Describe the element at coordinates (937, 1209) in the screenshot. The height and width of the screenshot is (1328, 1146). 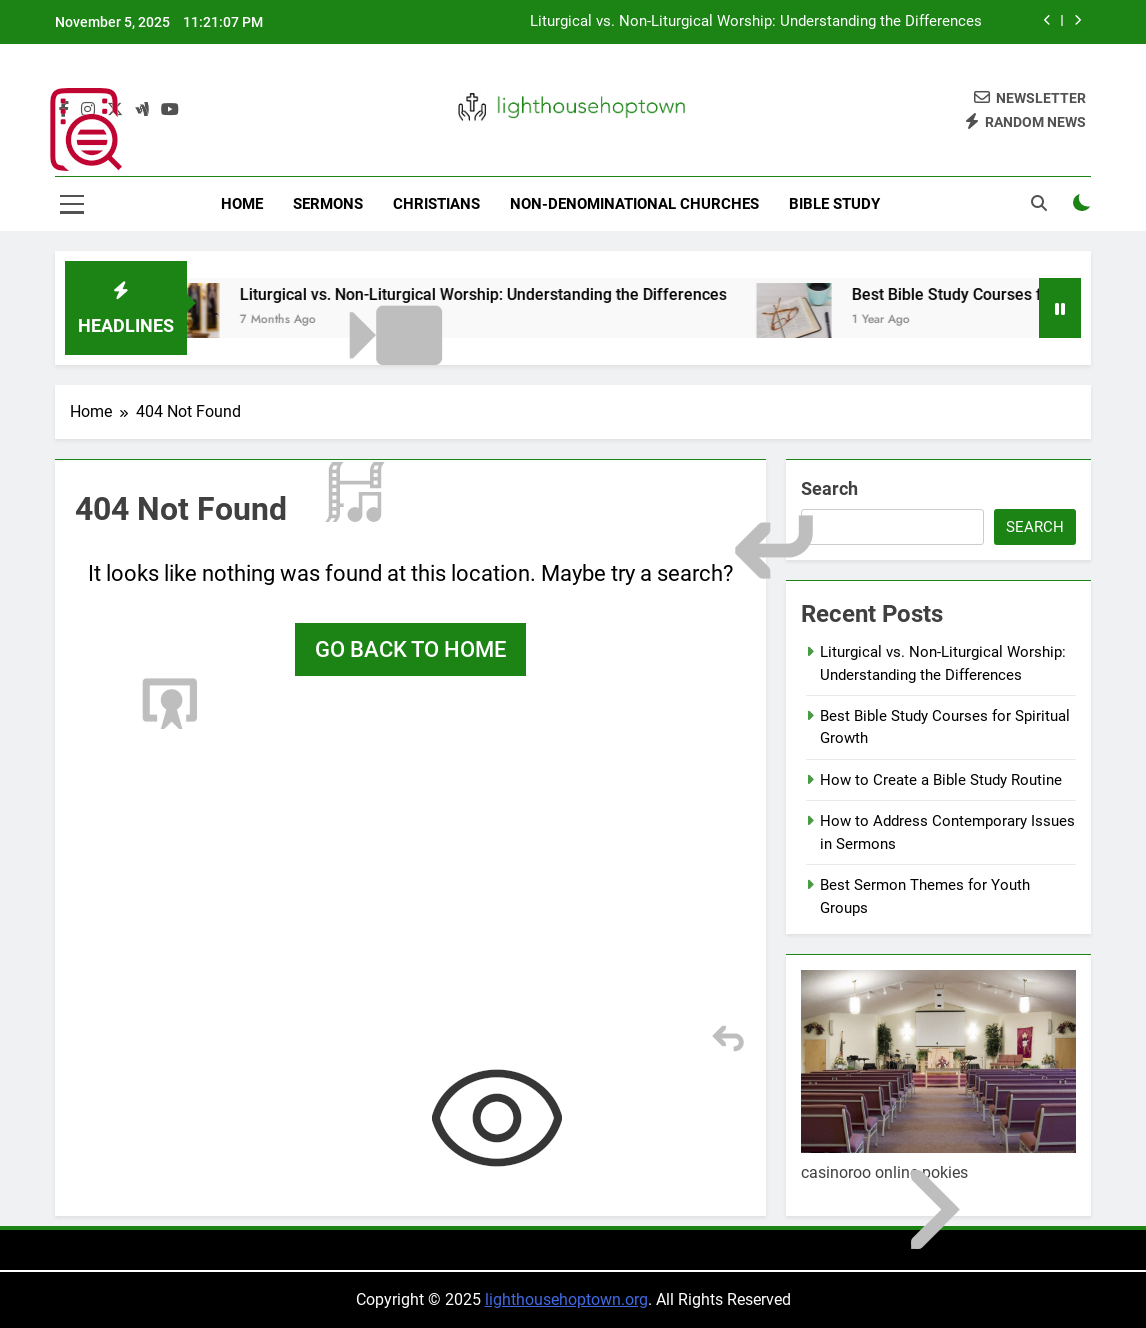
I see `navigate to the next item or page` at that location.